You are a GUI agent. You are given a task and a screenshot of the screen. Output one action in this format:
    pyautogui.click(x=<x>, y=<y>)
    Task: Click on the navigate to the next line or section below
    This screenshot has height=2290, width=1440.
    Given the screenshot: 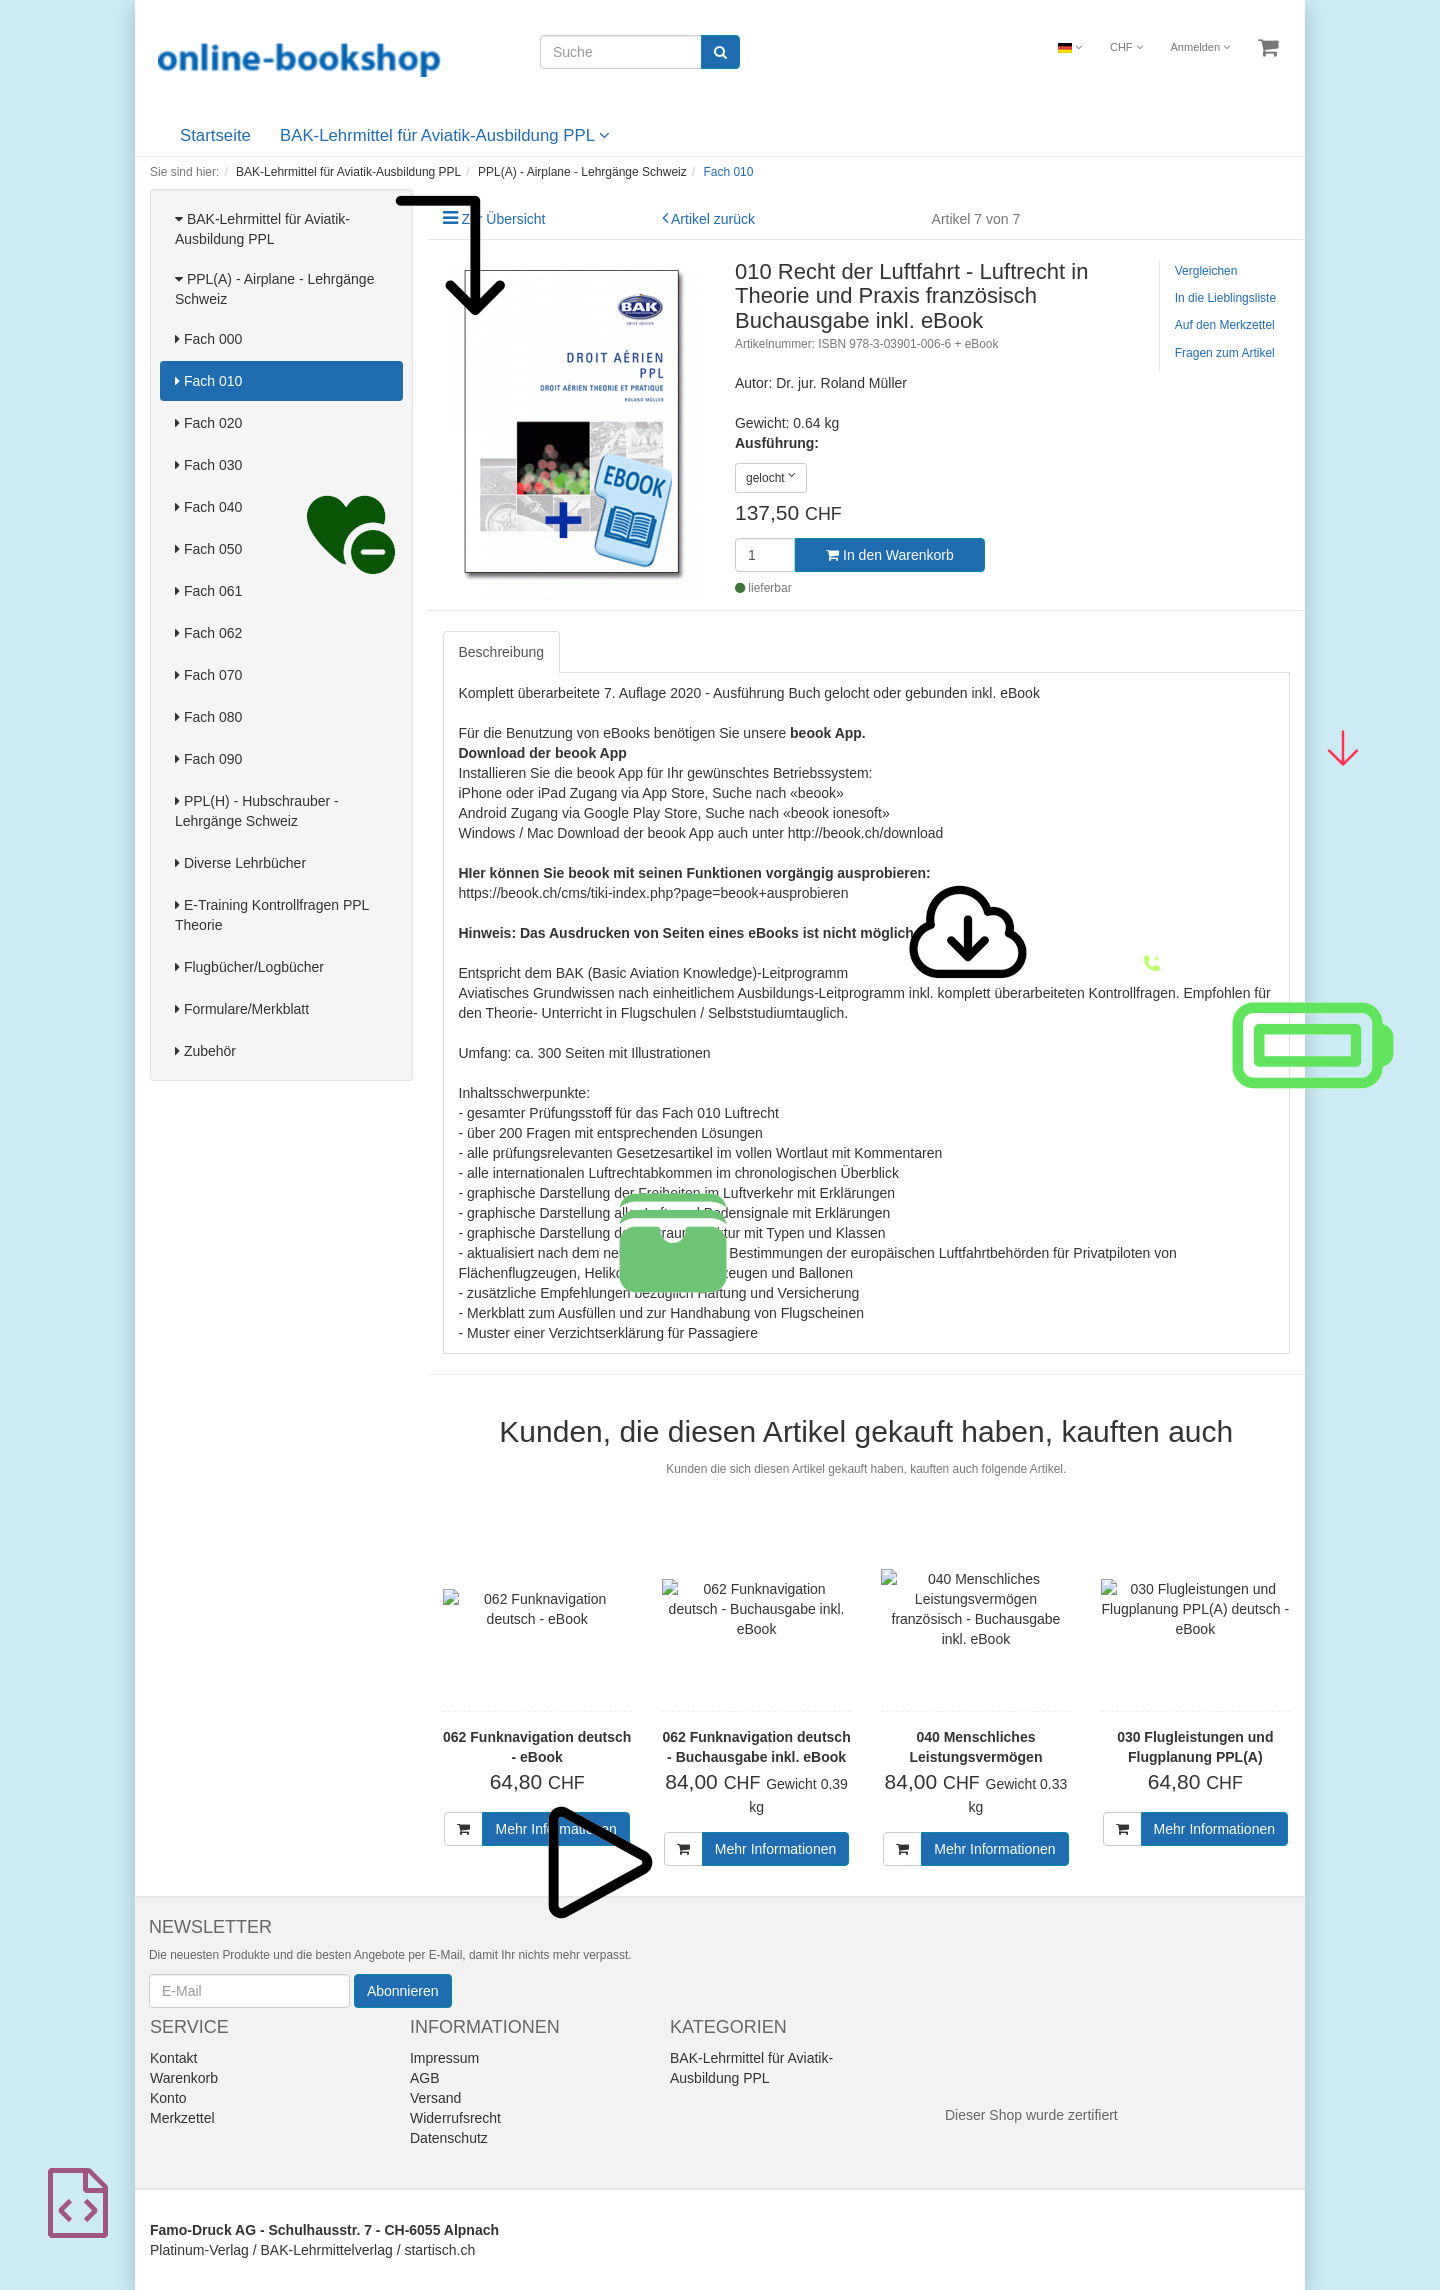 What is the action you would take?
    pyautogui.click(x=450, y=255)
    